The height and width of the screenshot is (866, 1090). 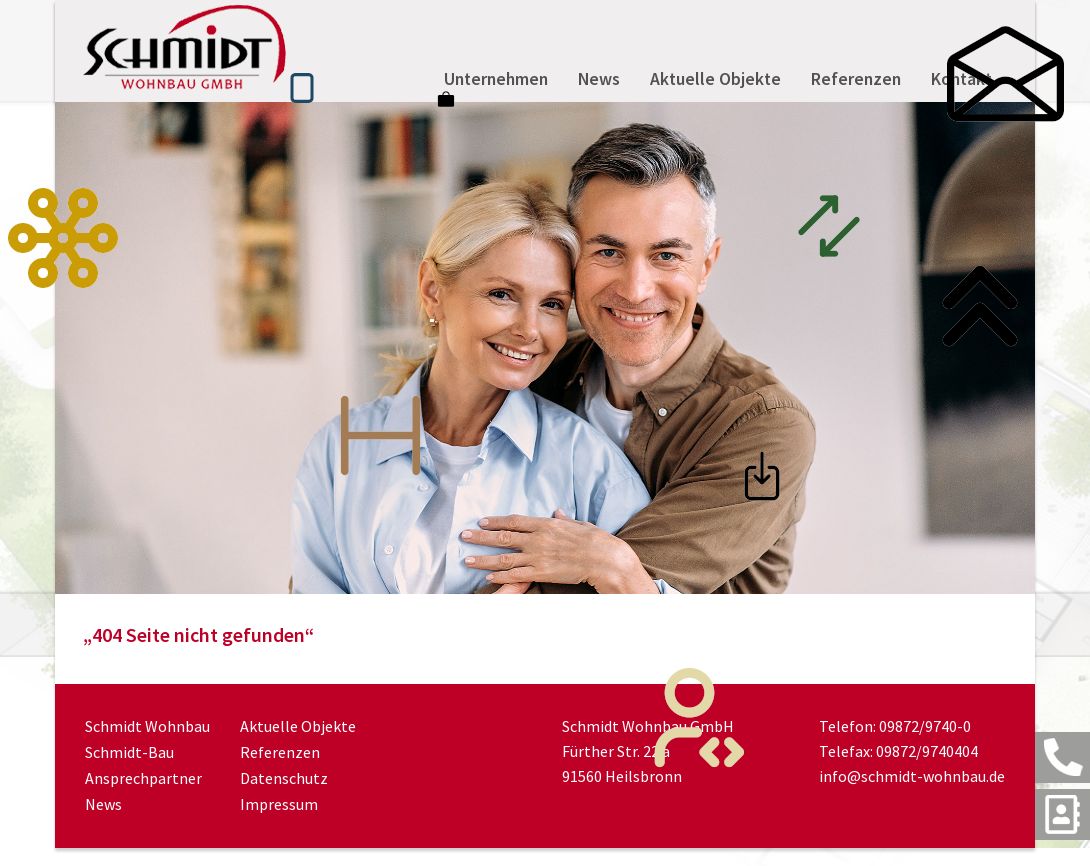 I want to click on view your shopping bag, so click(x=446, y=100).